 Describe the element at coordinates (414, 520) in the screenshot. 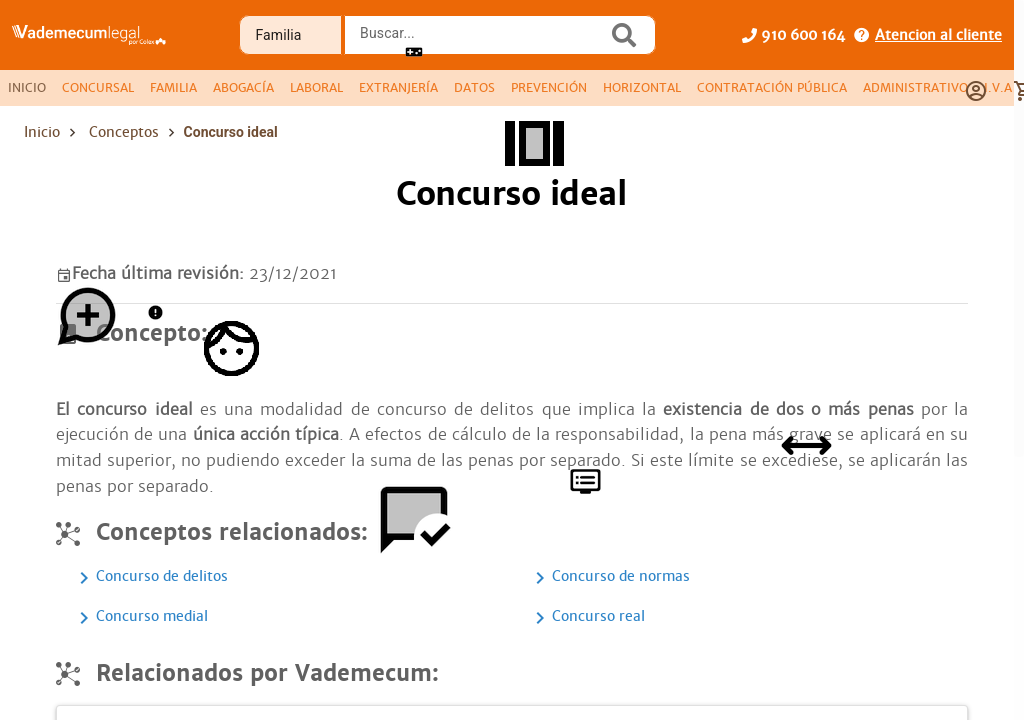

I see `mark a conversation as read` at that location.